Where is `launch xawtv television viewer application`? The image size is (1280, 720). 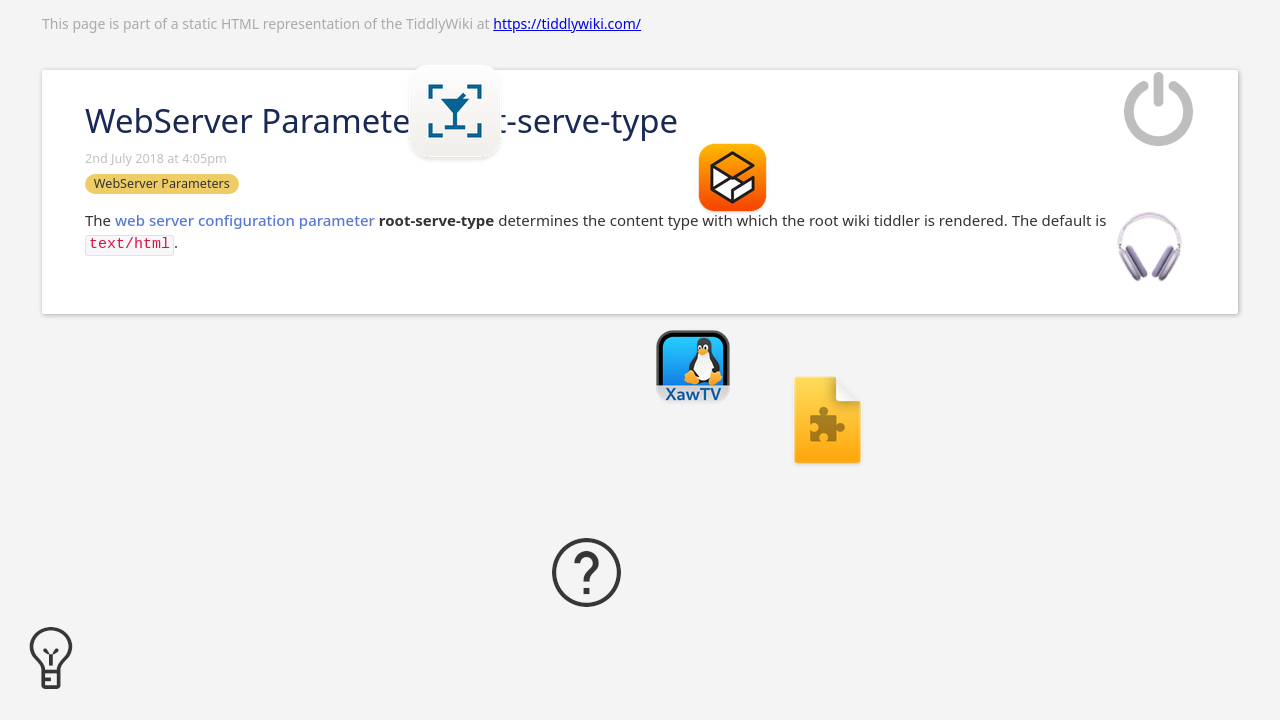
launch xawtv television viewer application is located at coordinates (693, 367).